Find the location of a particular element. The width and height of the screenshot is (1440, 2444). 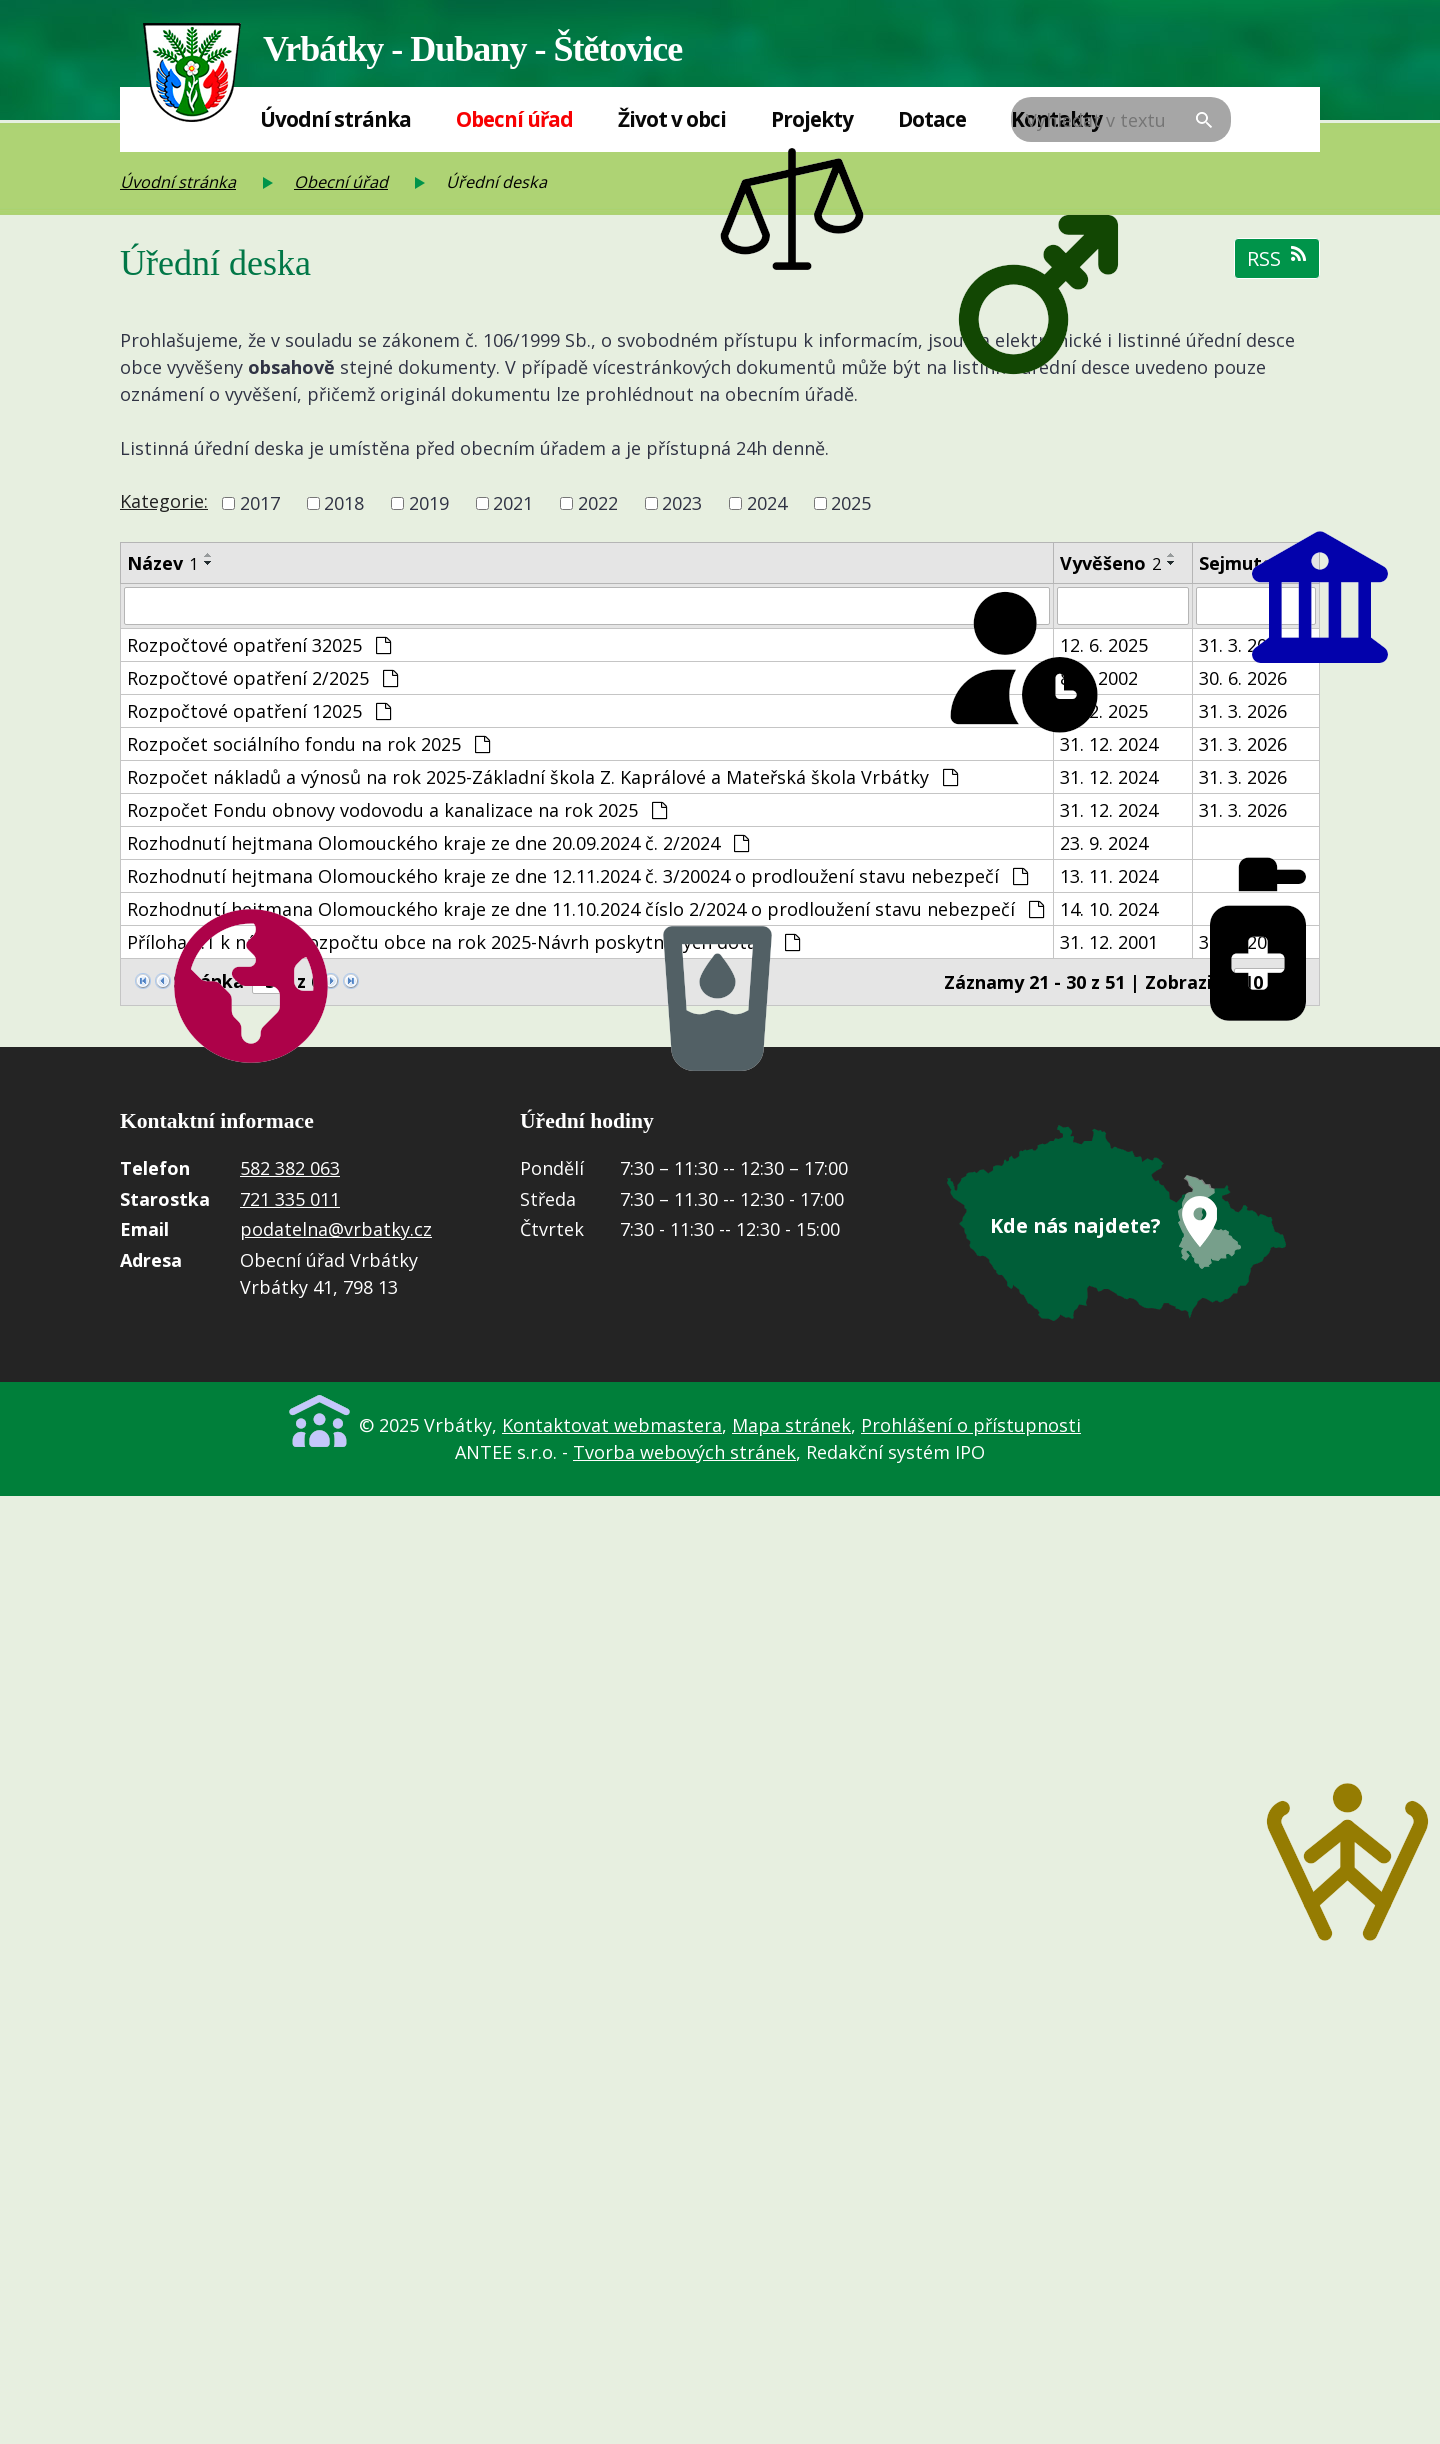

indicates male gender or sex option is located at coordinates (1028, 304).